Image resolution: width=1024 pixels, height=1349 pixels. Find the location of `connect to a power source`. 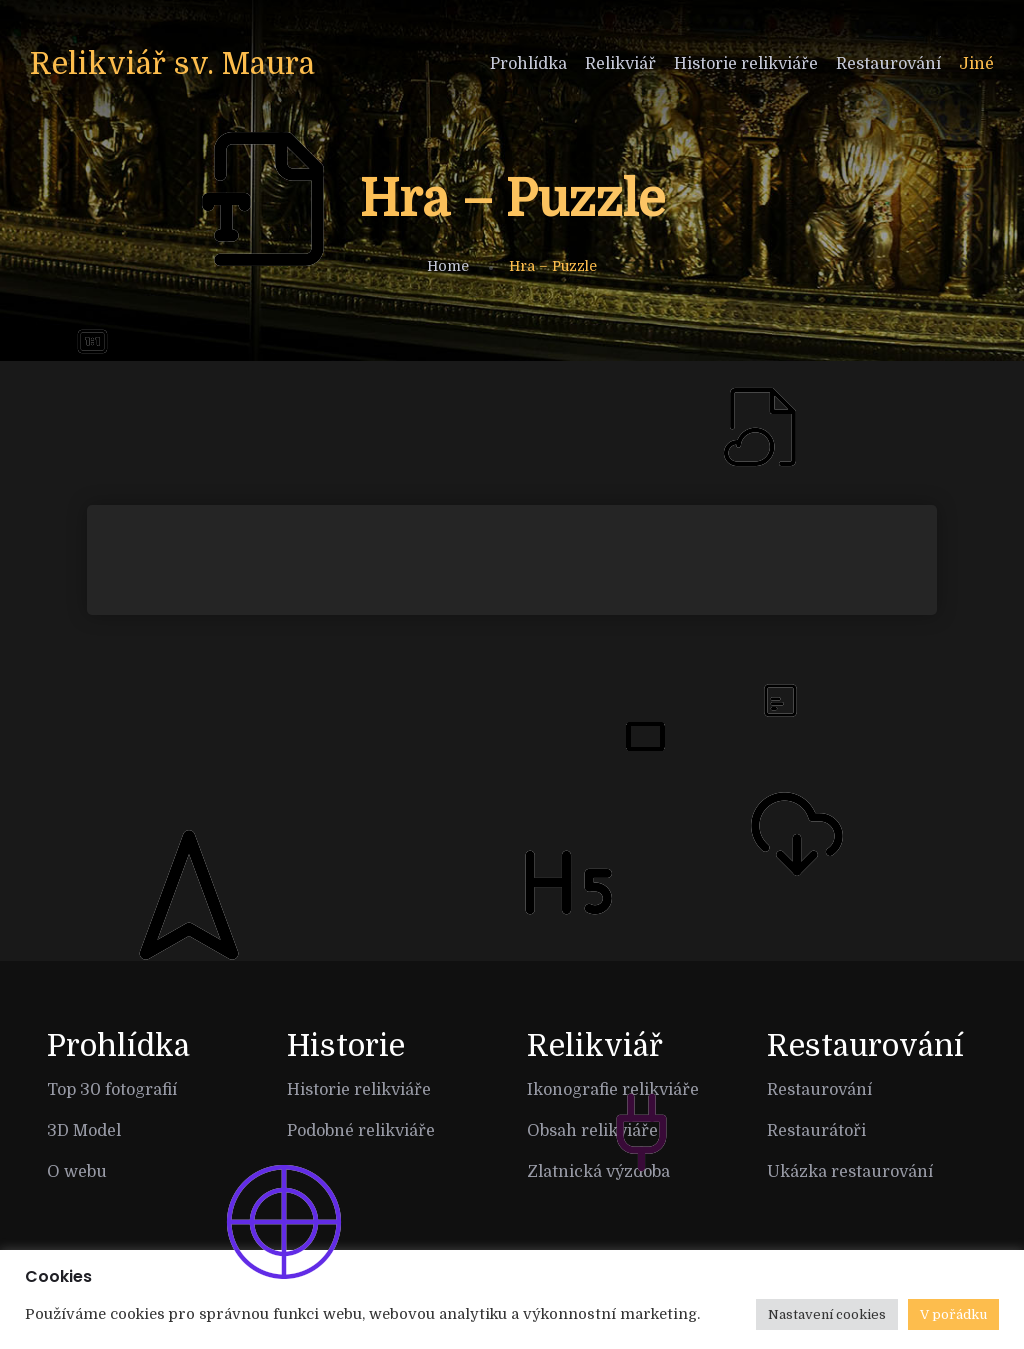

connect to a power source is located at coordinates (641, 1132).